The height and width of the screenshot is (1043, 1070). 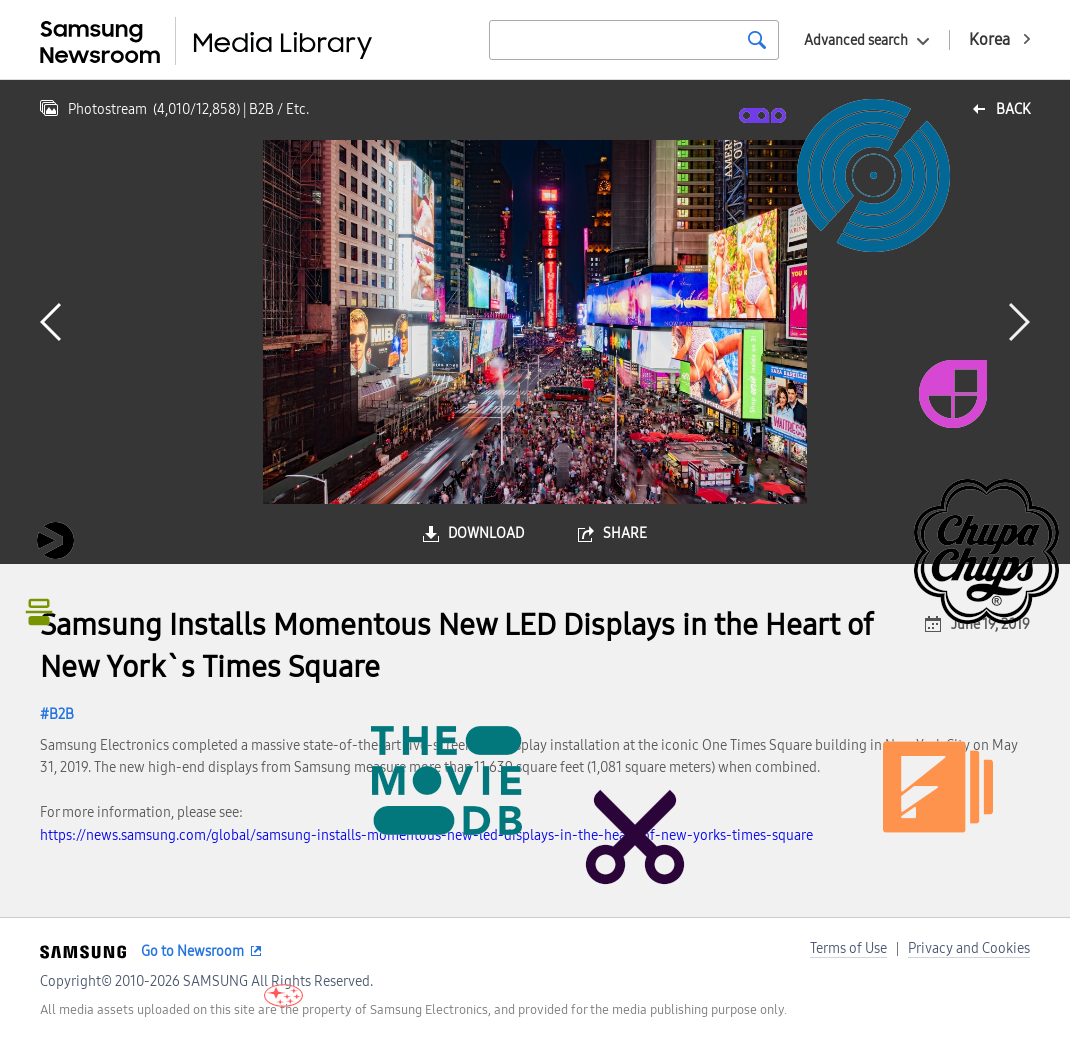 I want to click on chupa chups brand logo, so click(x=986, y=551).